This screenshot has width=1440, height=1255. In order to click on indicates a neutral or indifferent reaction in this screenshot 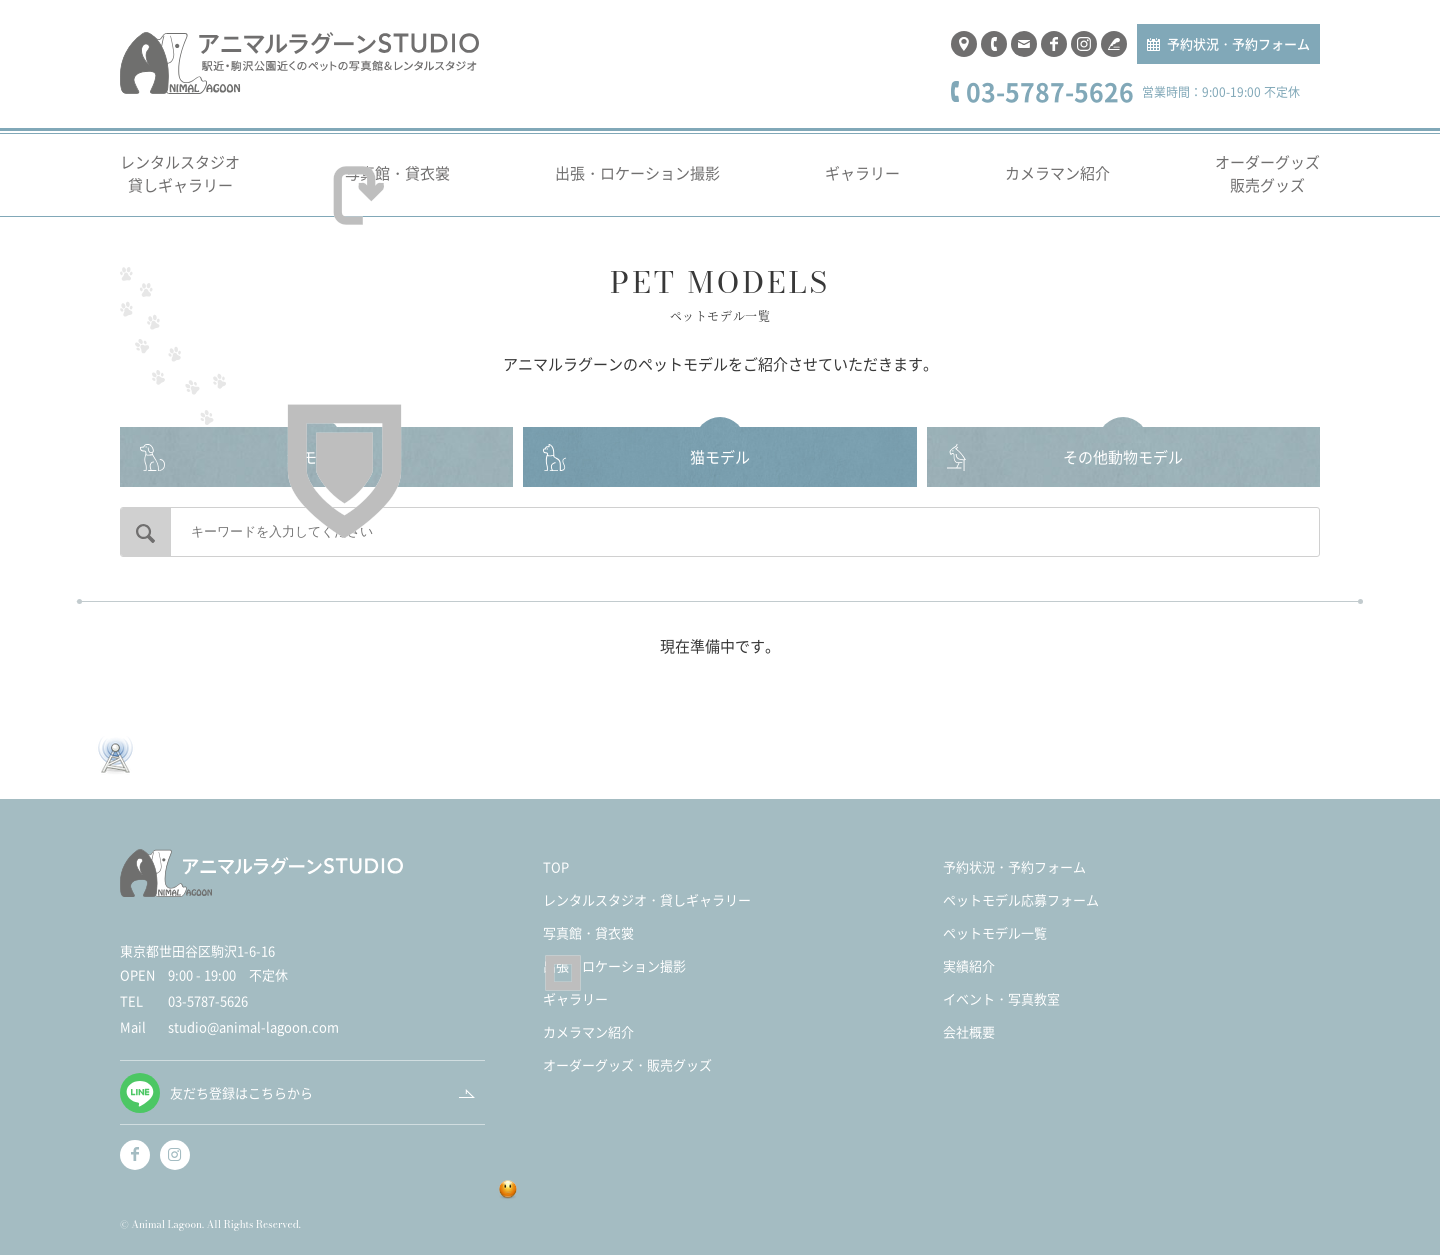, I will do `click(508, 1190)`.